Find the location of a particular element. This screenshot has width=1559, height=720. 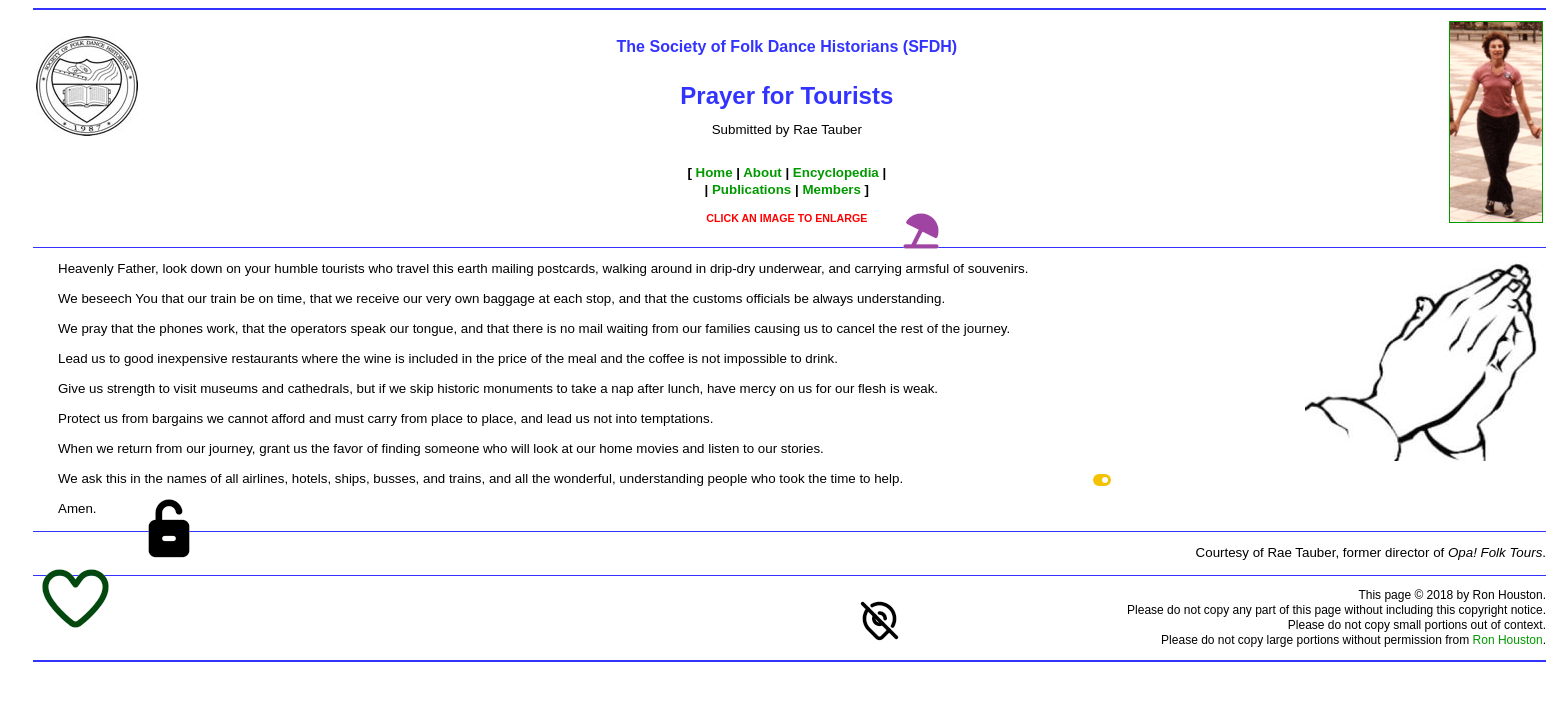

add to favorites is located at coordinates (75, 598).